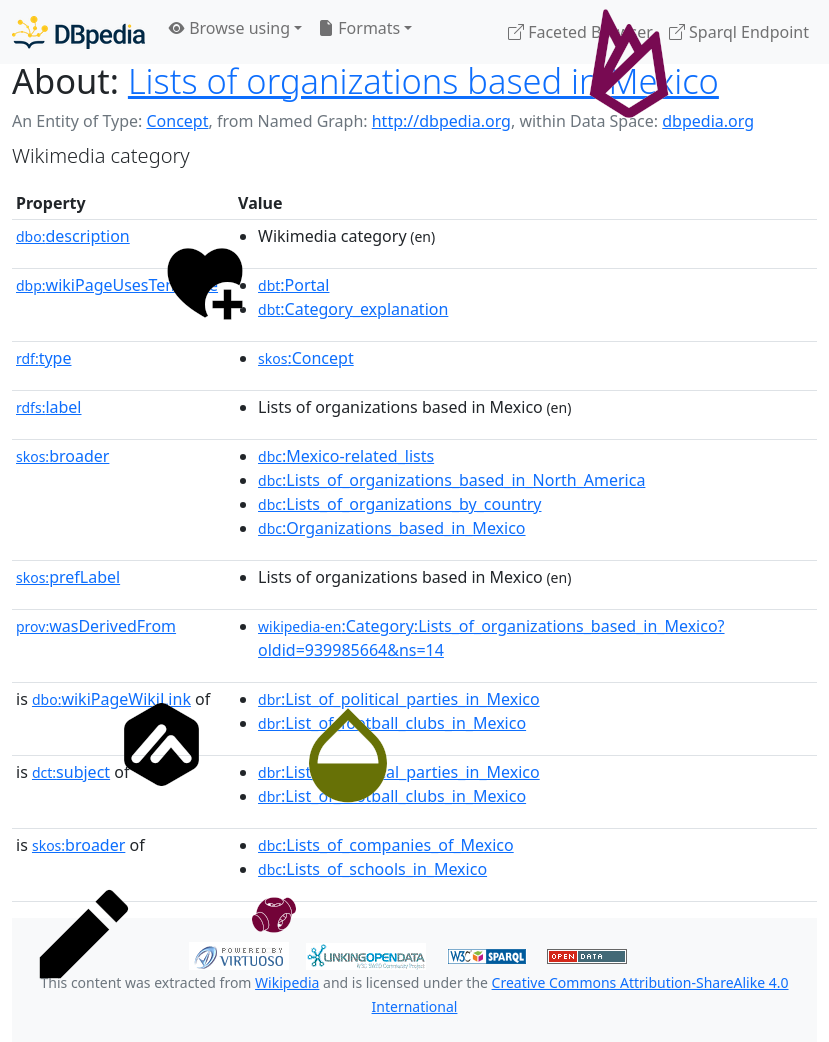 This screenshot has width=829, height=1042. I want to click on add to favorites, so click(205, 282).